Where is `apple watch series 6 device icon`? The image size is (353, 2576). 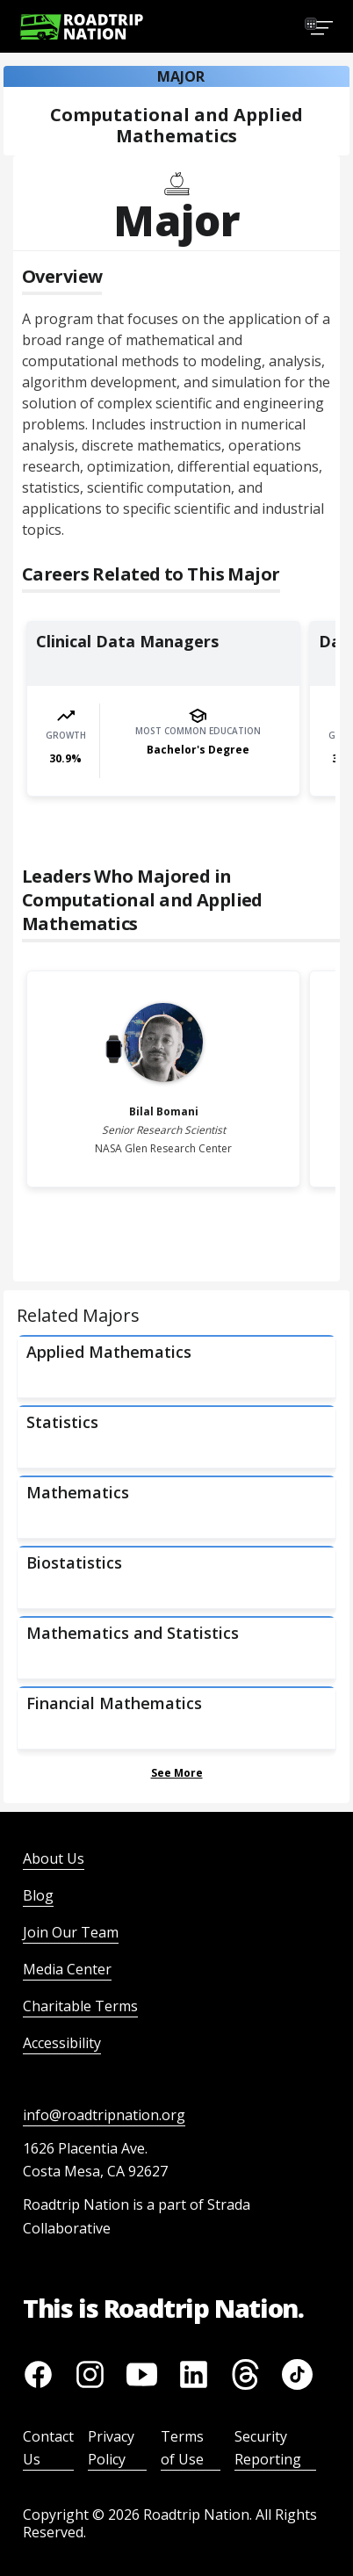
apple watch series 6 device icon is located at coordinates (113, 1049).